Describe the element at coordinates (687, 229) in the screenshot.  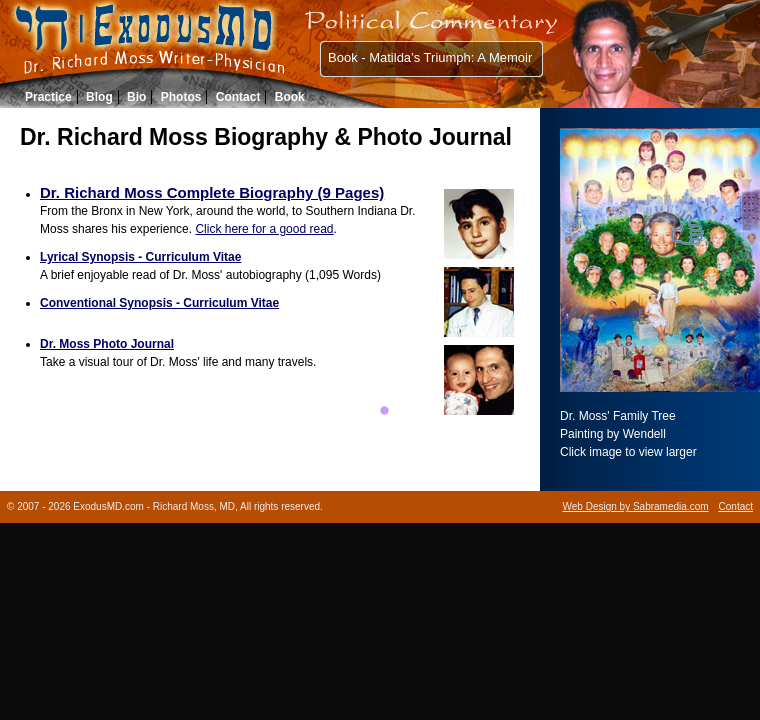
I see `like or upvote content` at that location.